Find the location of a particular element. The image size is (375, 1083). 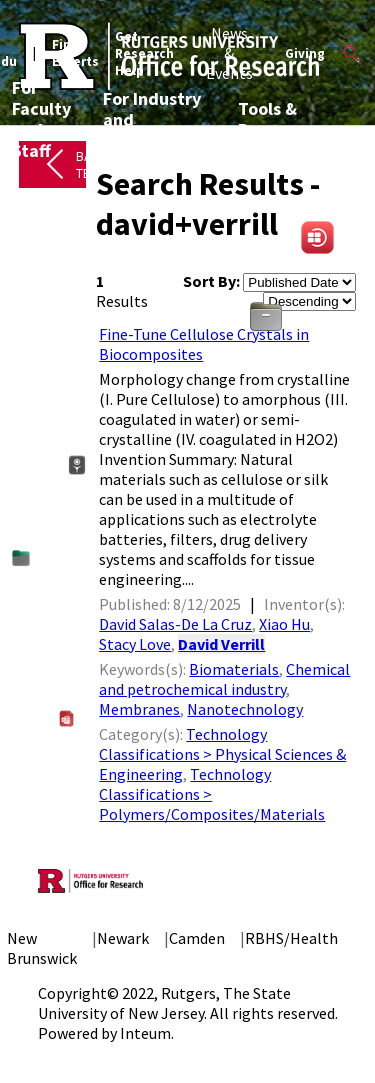

open budgie window previews app is located at coordinates (317, 237).